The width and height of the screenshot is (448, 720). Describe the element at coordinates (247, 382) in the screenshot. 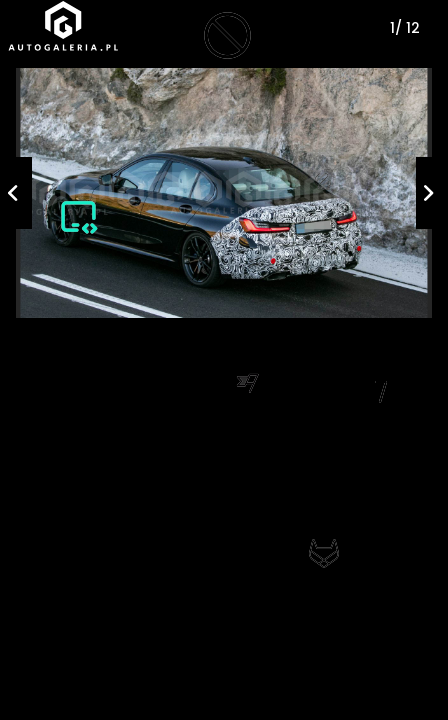

I see `flag or bookmark an item` at that location.